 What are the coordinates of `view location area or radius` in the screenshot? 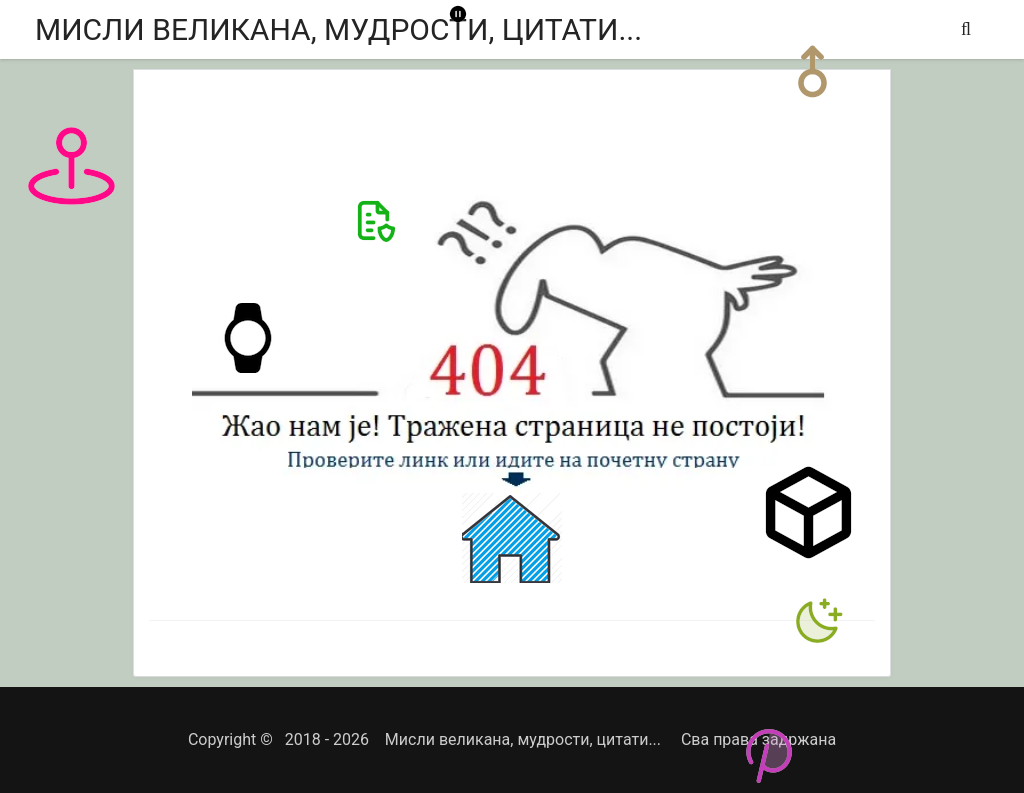 It's located at (71, 167).